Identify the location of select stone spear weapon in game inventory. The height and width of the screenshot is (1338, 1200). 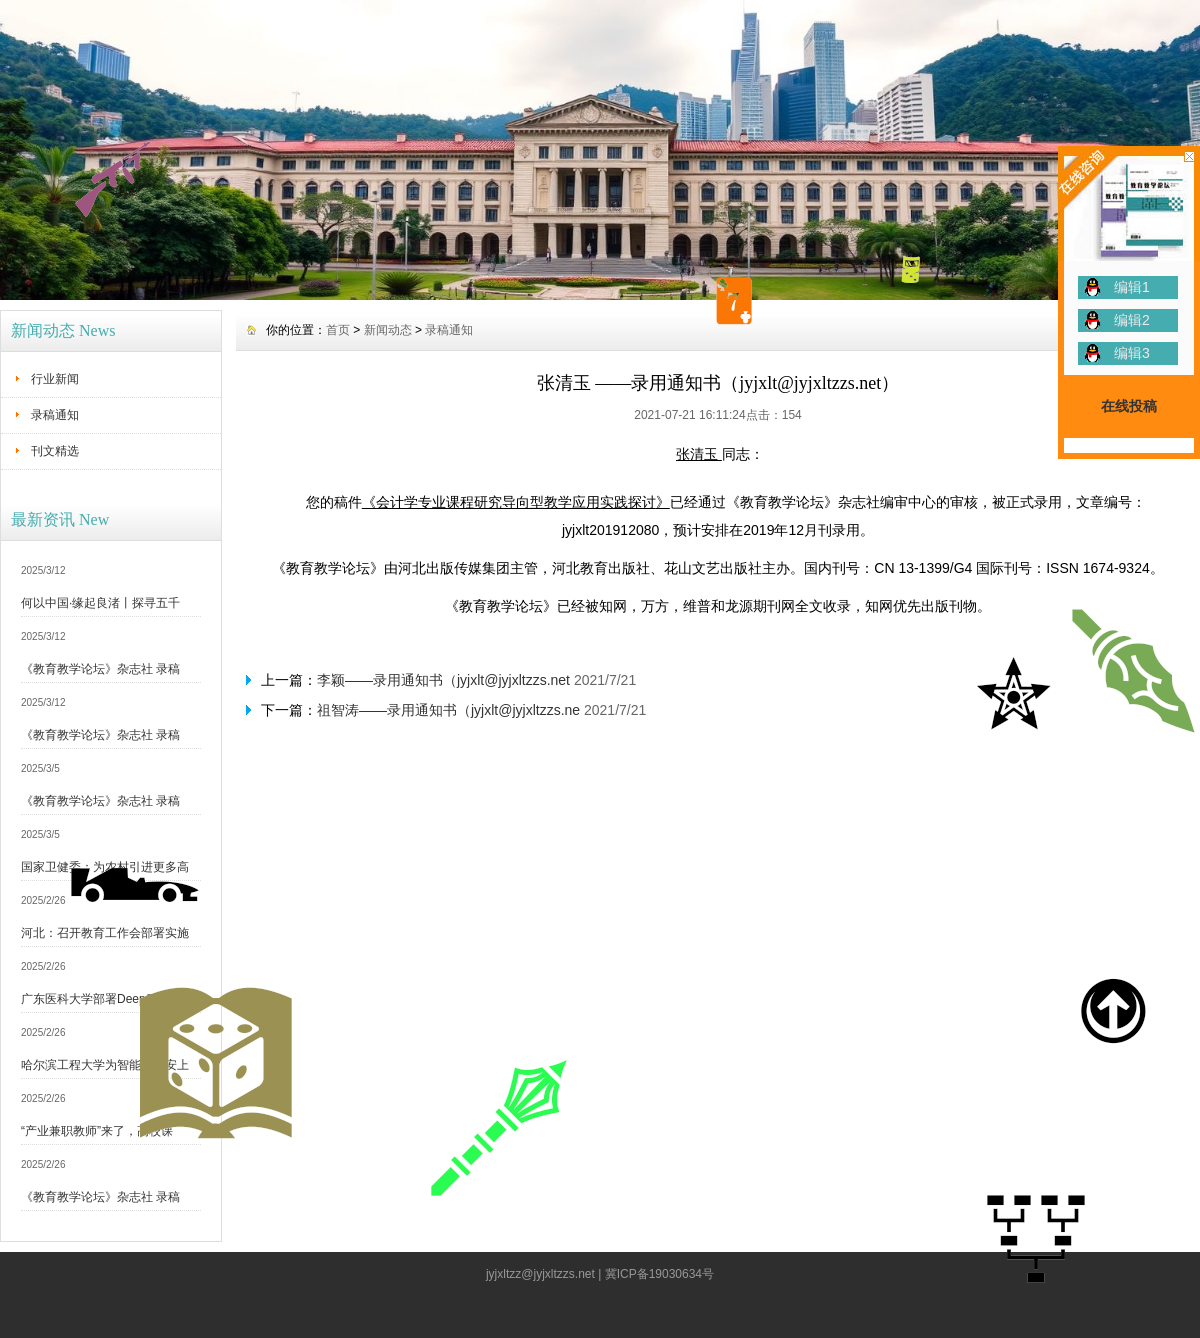
(1133, 670).